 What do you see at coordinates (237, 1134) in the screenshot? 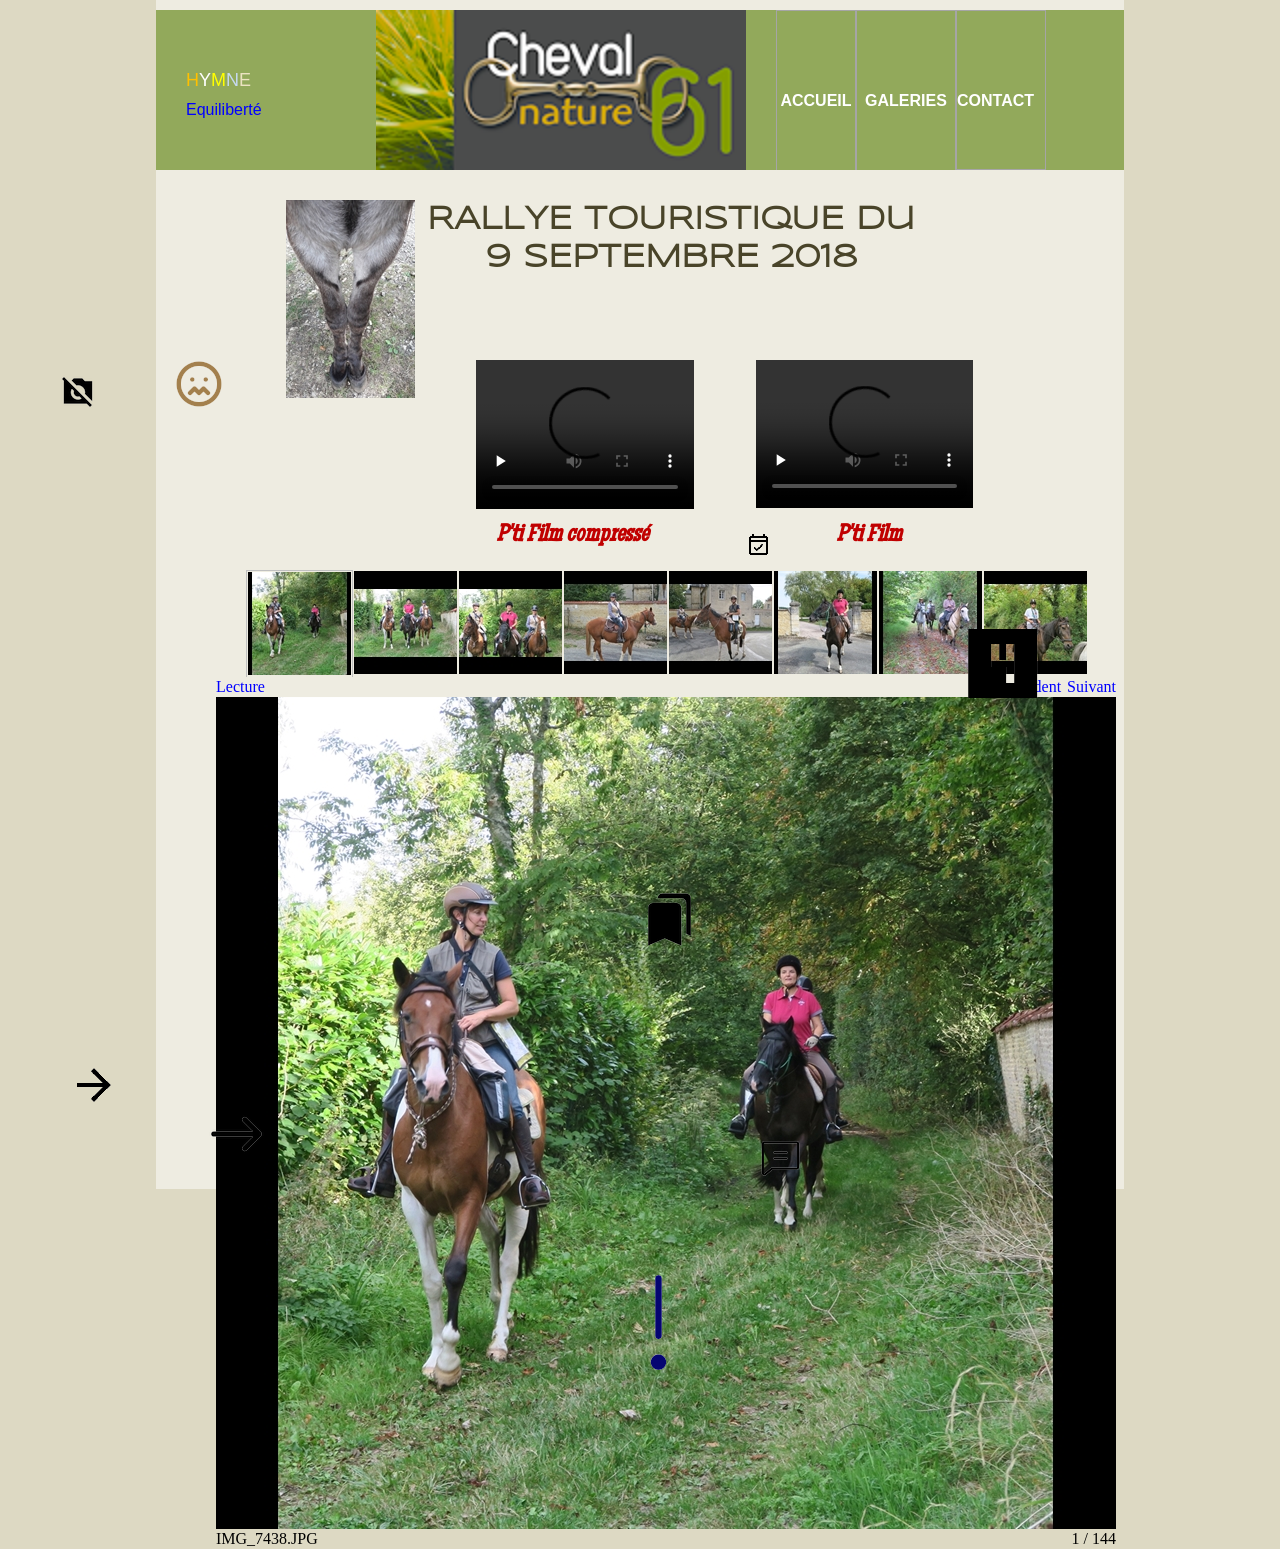
I see `navigate to the next item or screen` at bounding box center [237, 1134].